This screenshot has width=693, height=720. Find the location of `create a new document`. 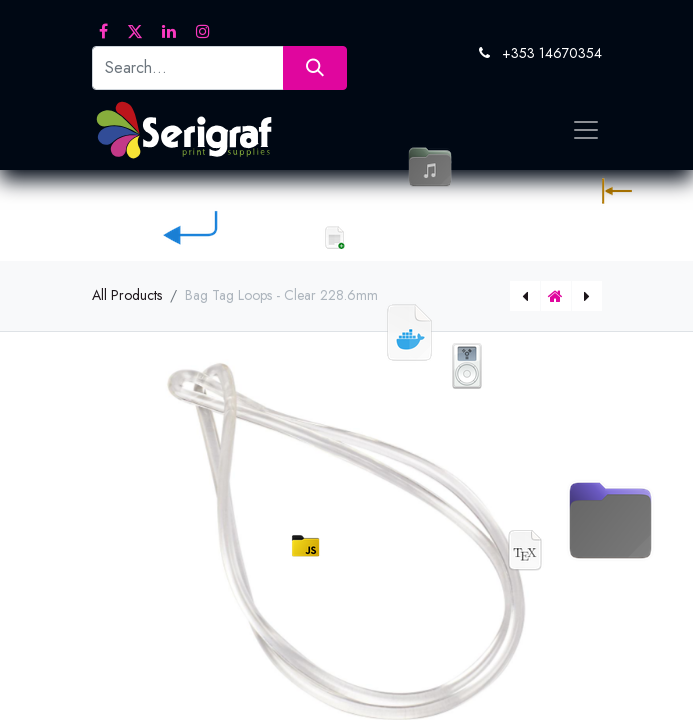

create a new document is located at coordinates (334, 237).